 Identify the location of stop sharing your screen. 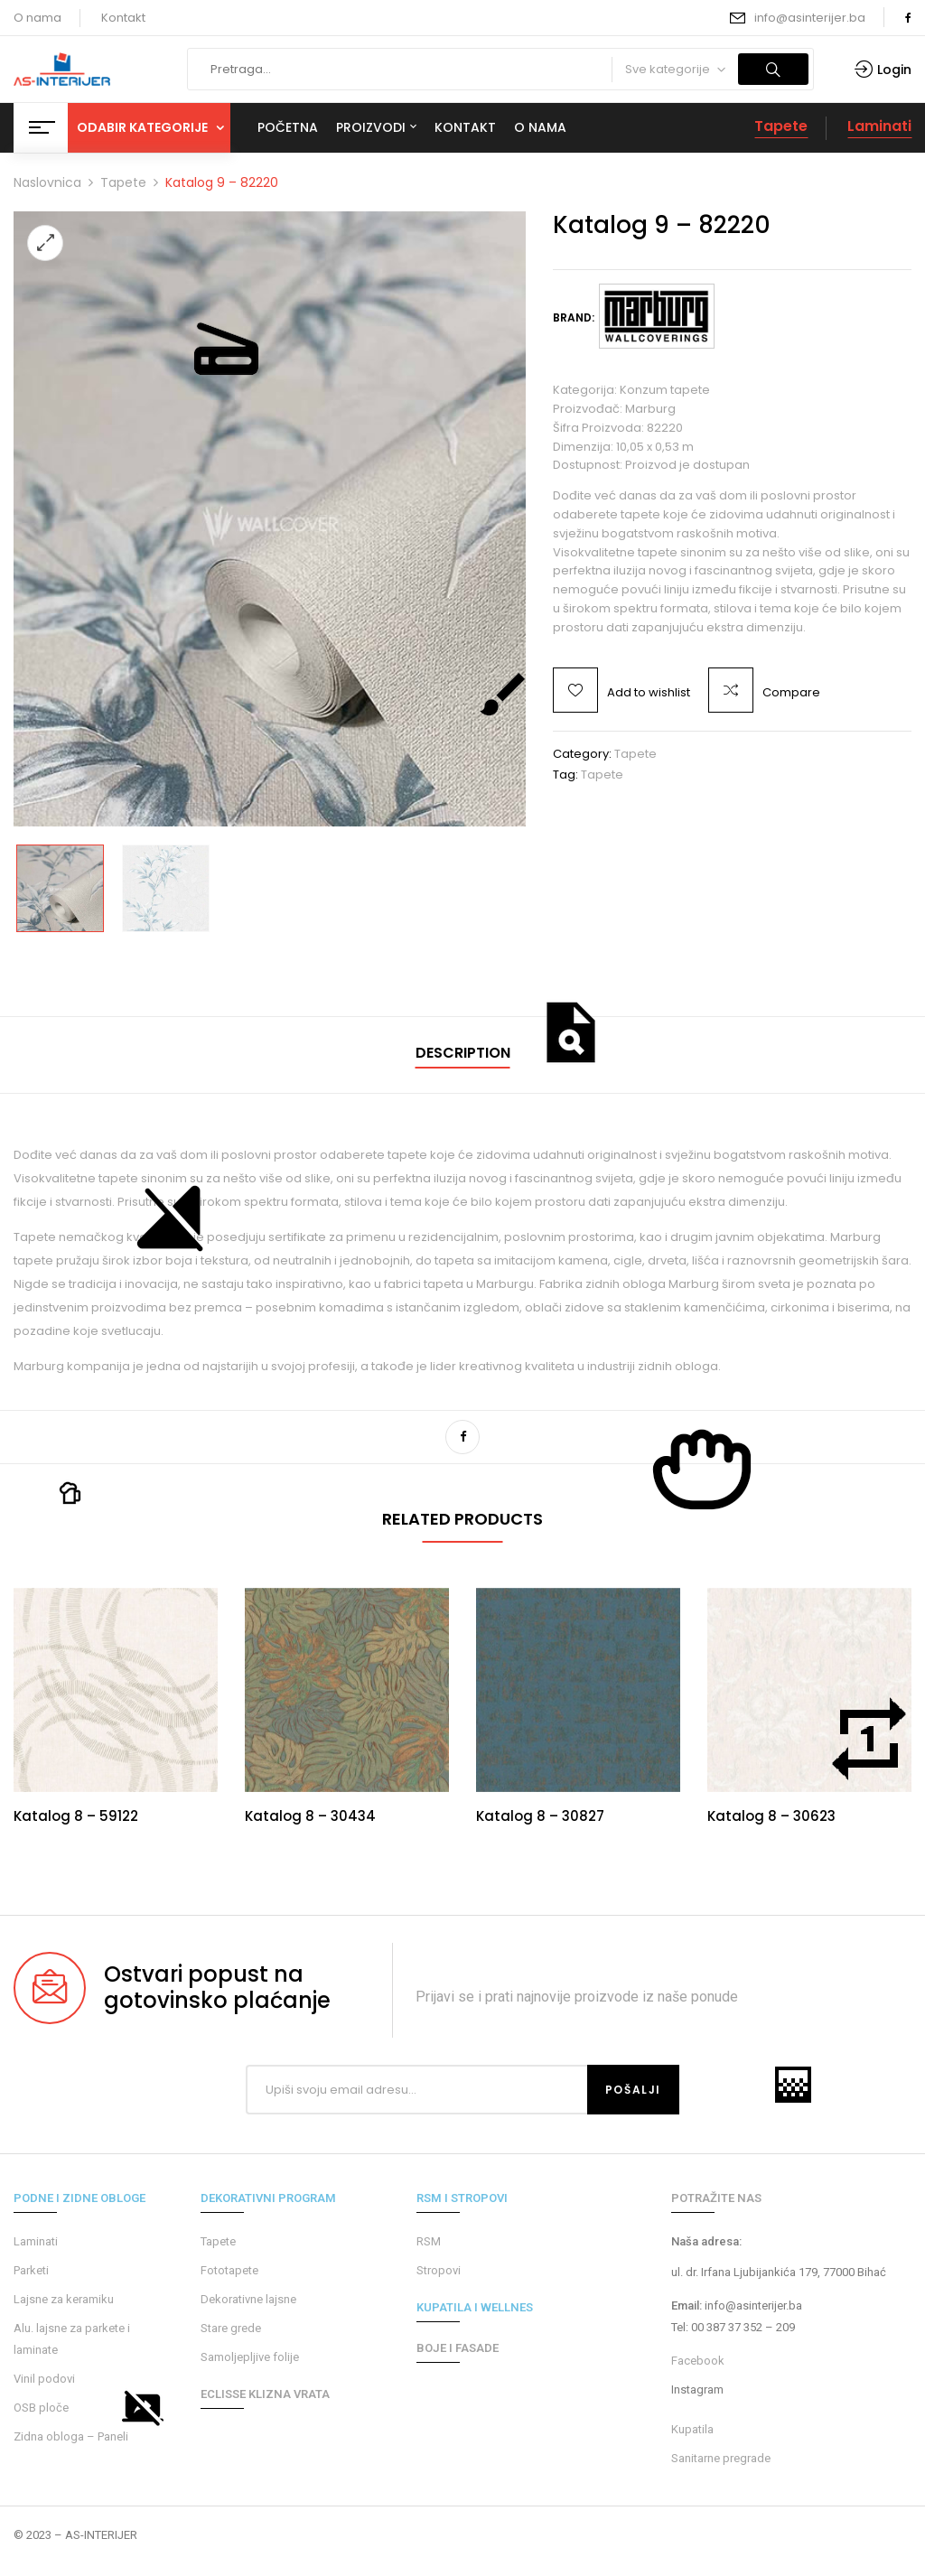
(143, 2408).